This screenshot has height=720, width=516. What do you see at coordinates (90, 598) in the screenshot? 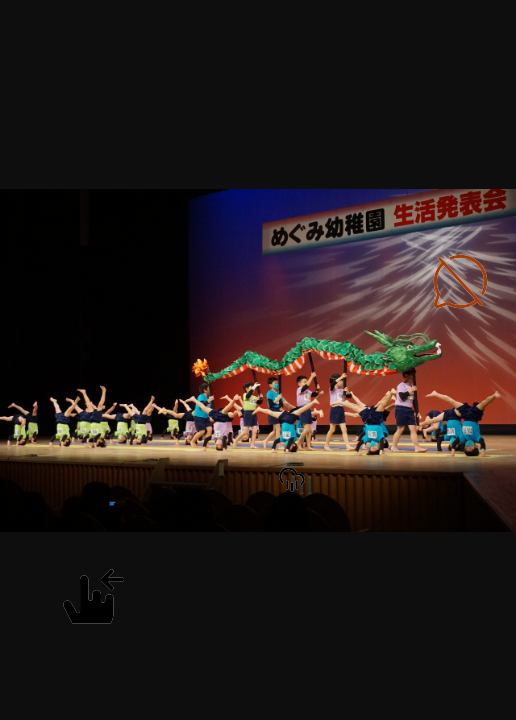
I see `swipe left to navigate or dismiss` at bounding box center [90, 598].